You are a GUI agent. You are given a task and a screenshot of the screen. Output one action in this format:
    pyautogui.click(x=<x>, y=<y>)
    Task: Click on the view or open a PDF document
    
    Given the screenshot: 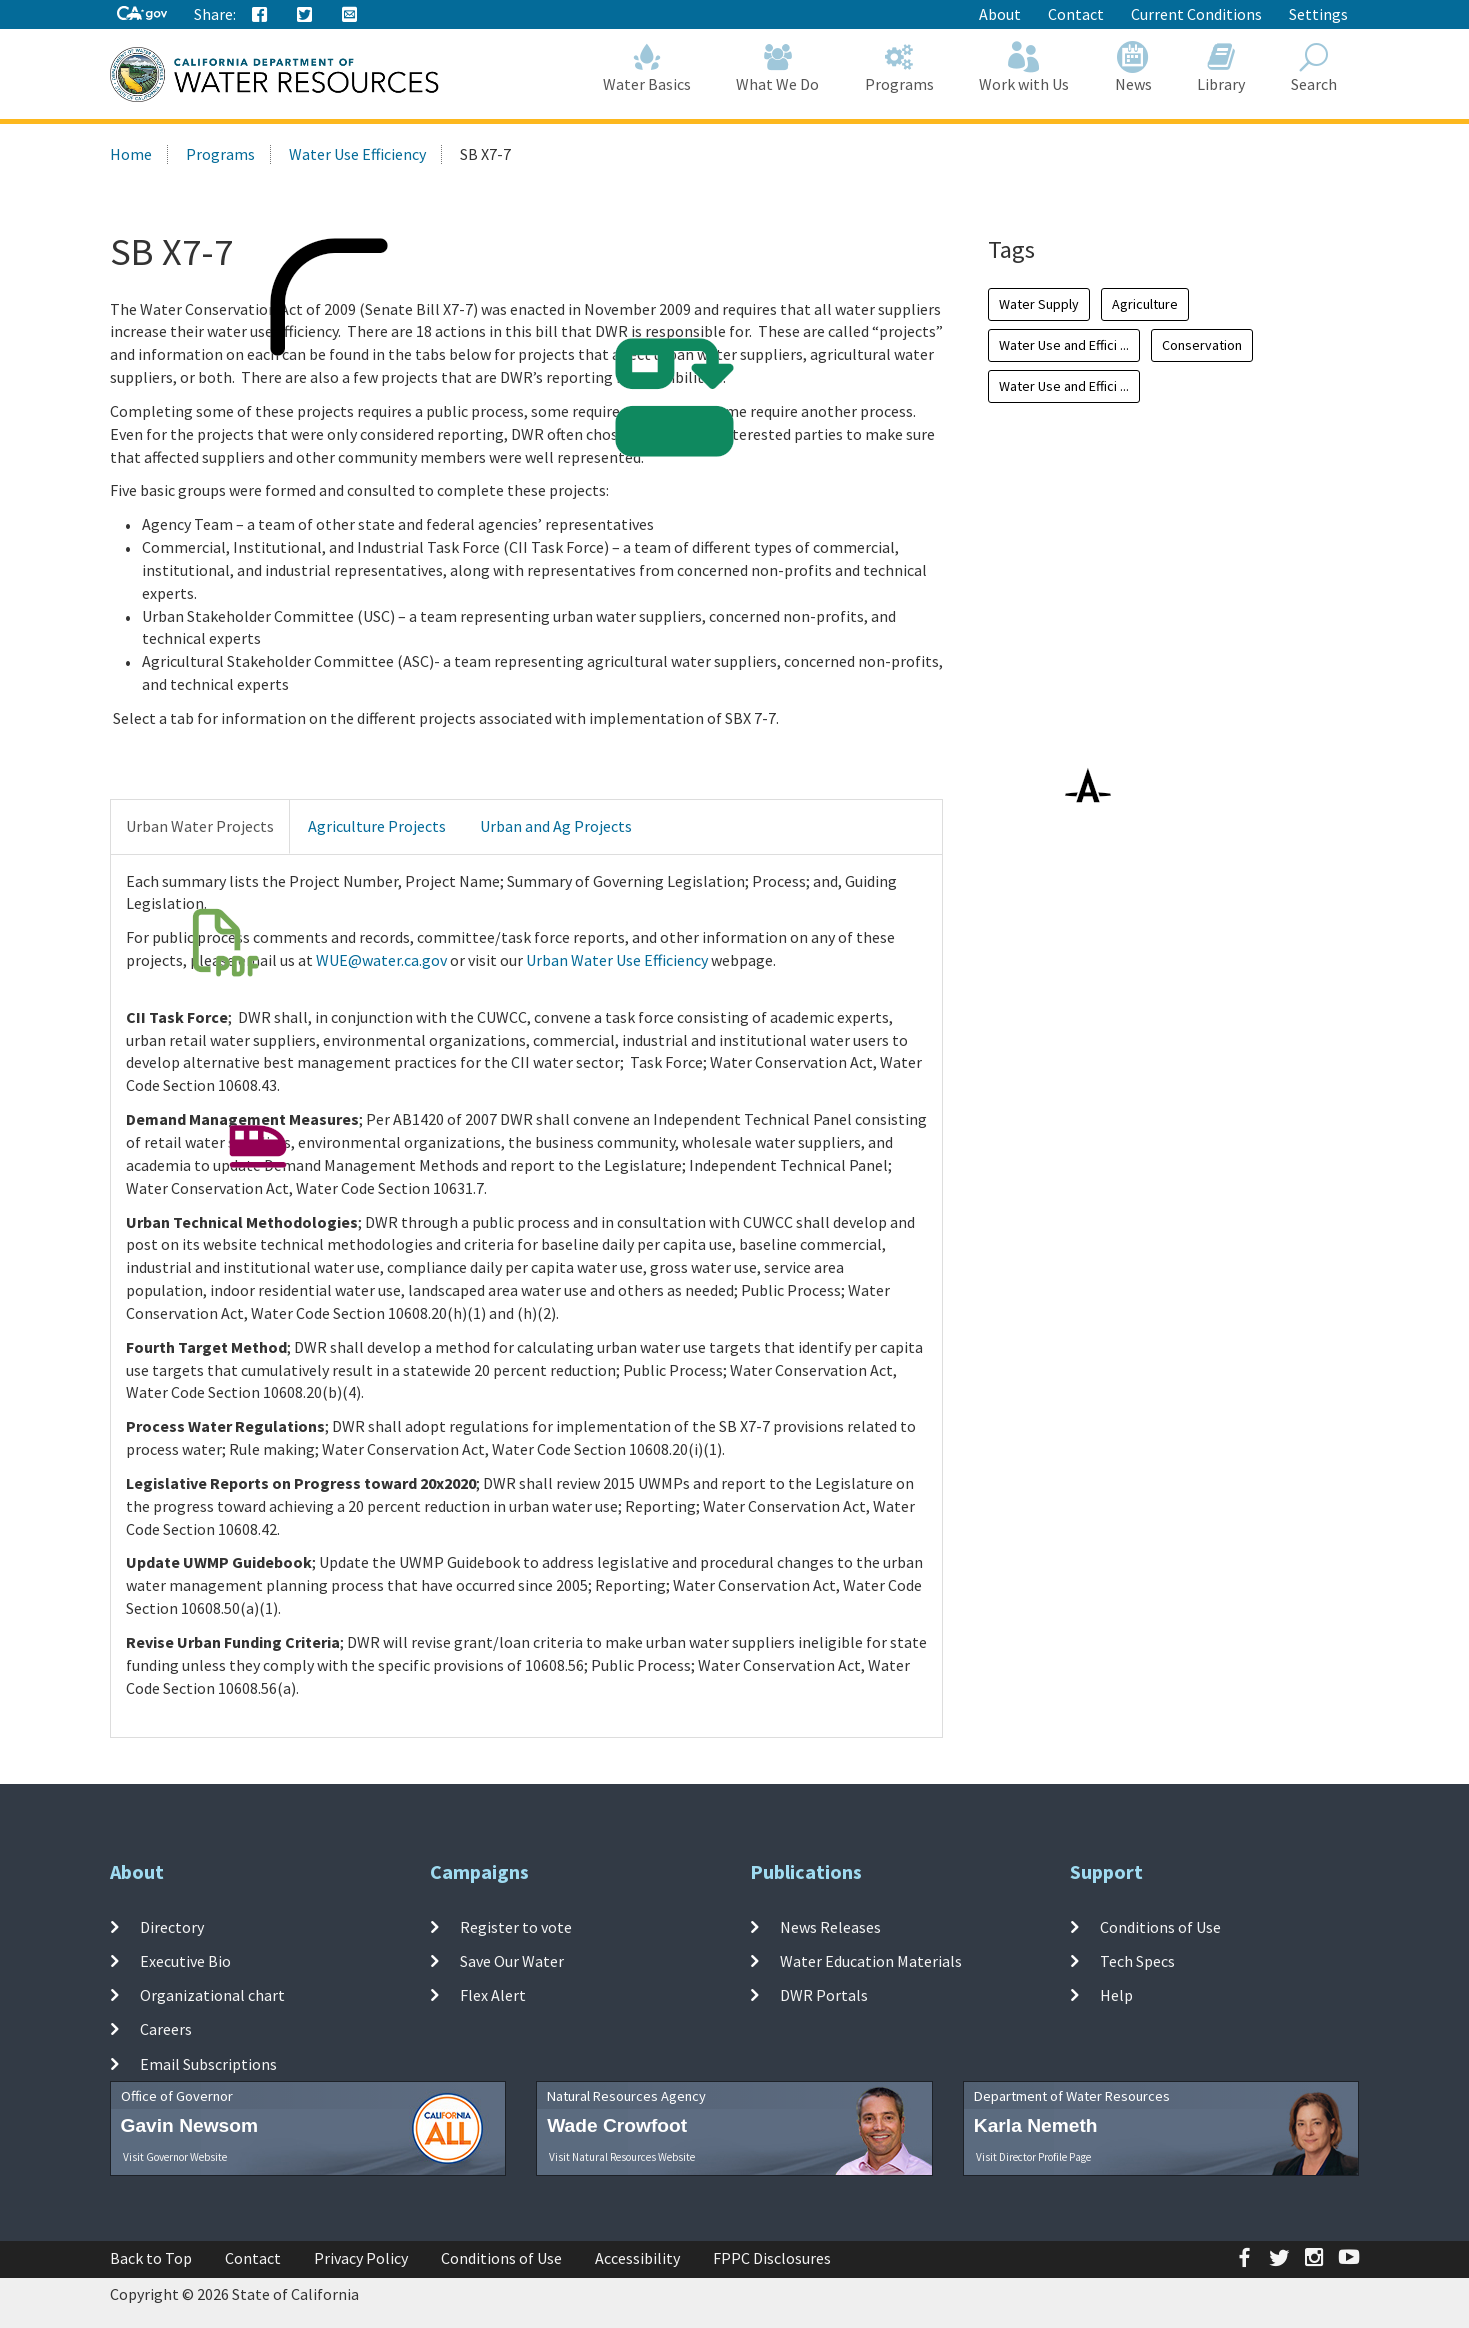 What is the action you would take?
    pyautogui.click(x=224, y=940)
    